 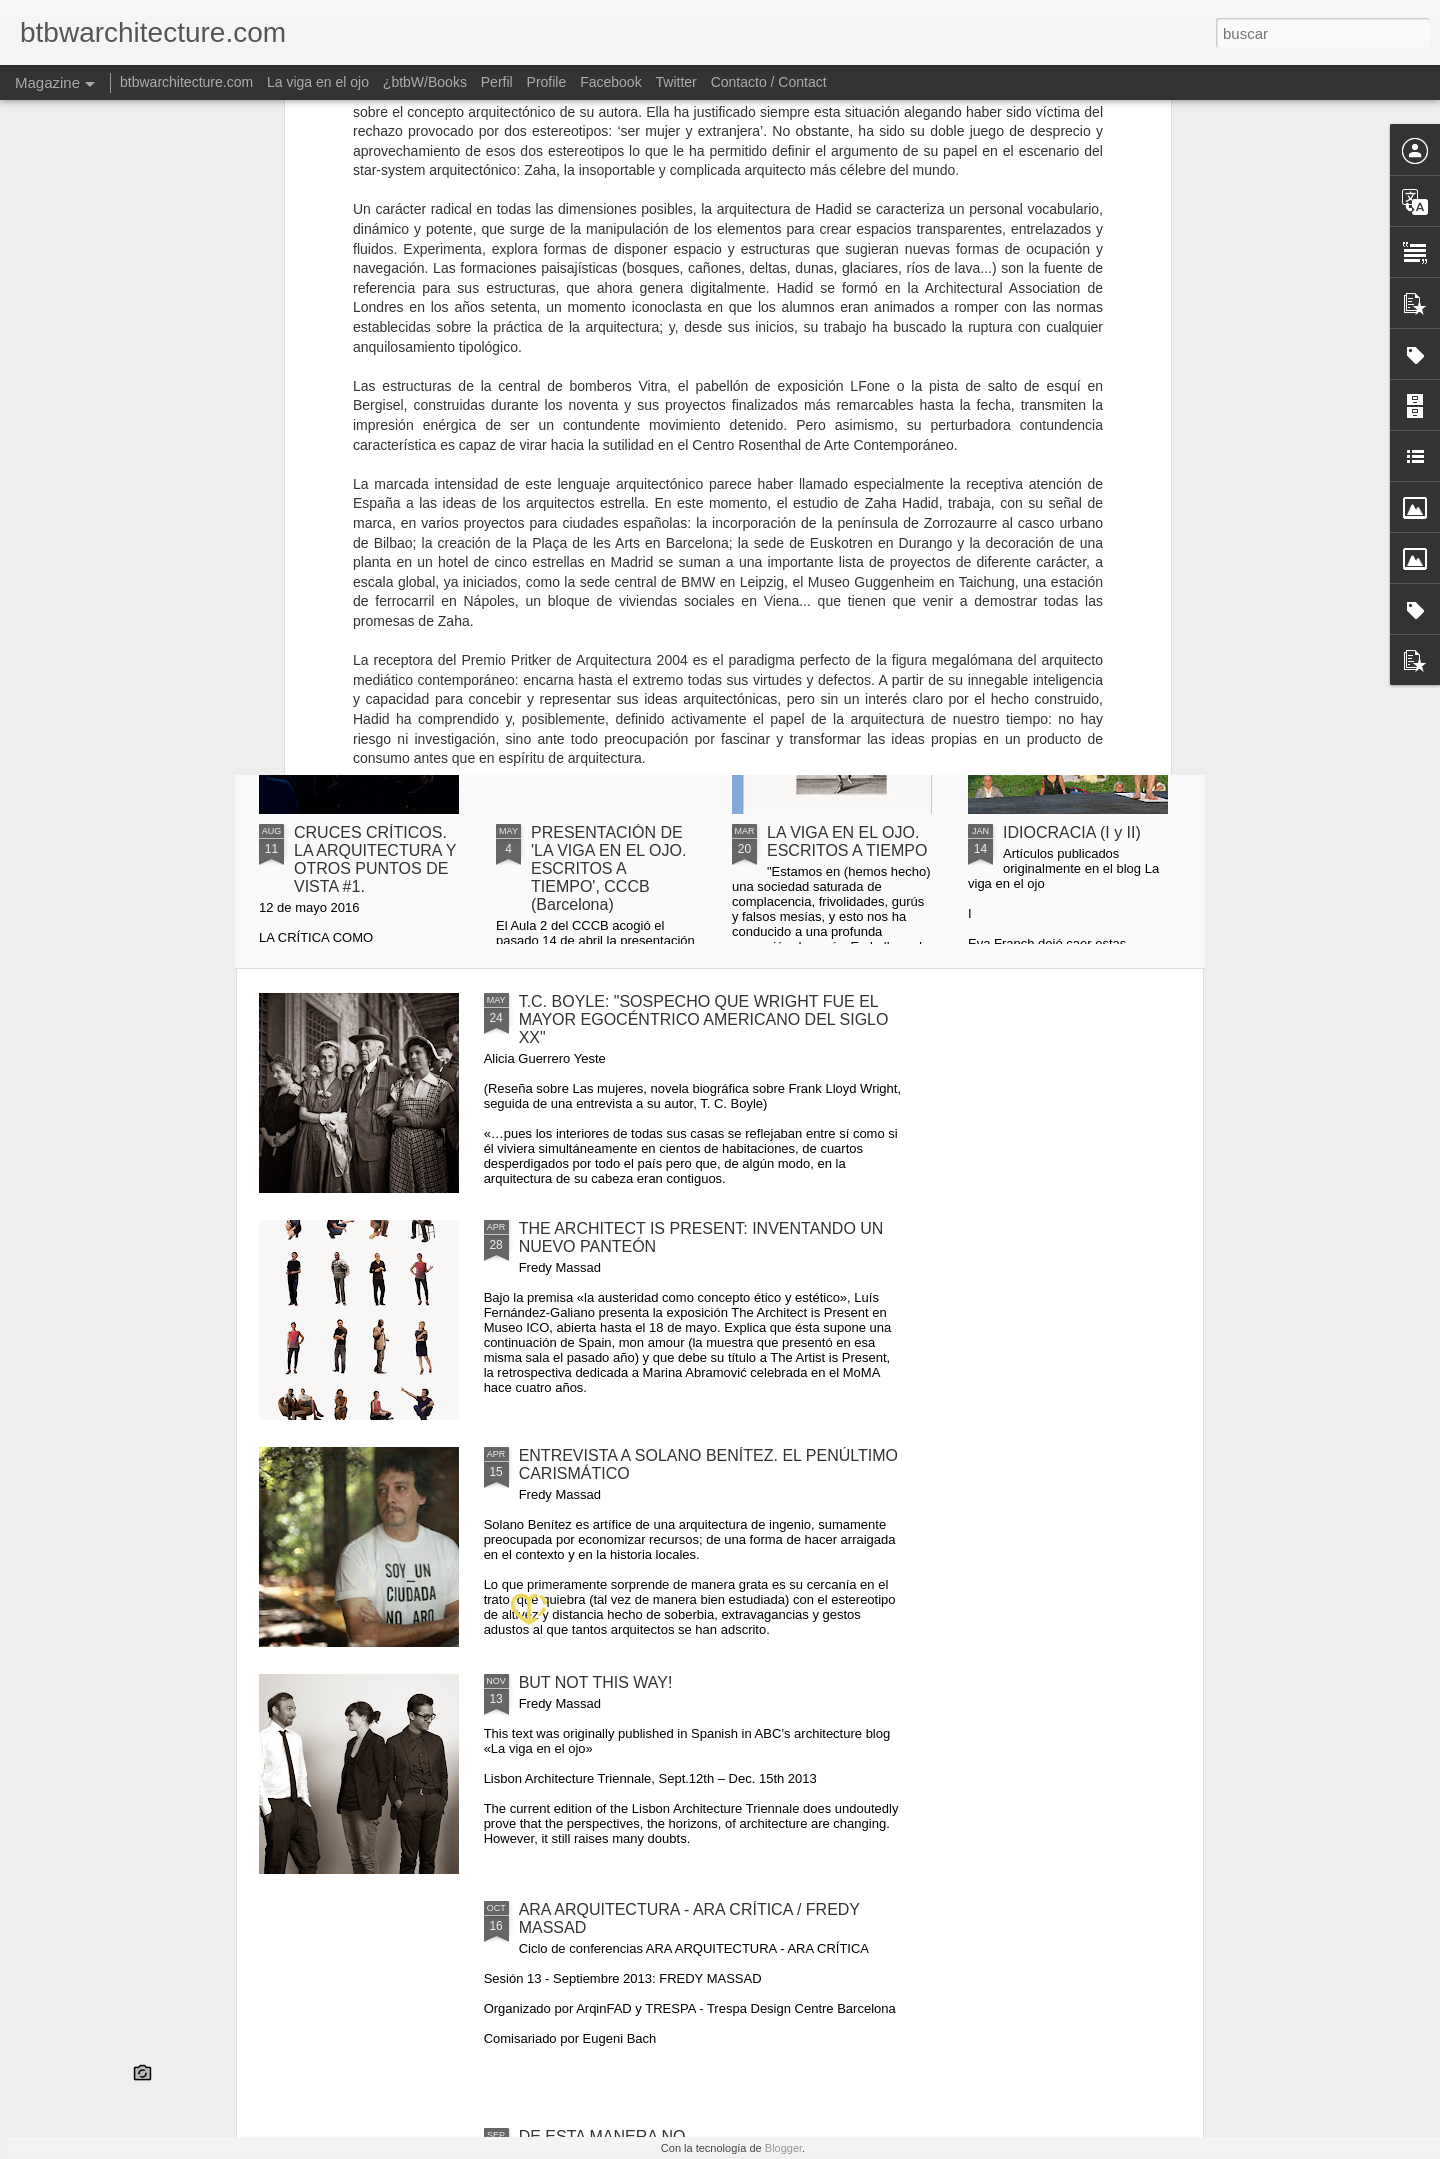 What do you see at coordinates (142, 2073) in the screenshot?
I see `access party mode camera effects` at bounding box center [142, 2073].